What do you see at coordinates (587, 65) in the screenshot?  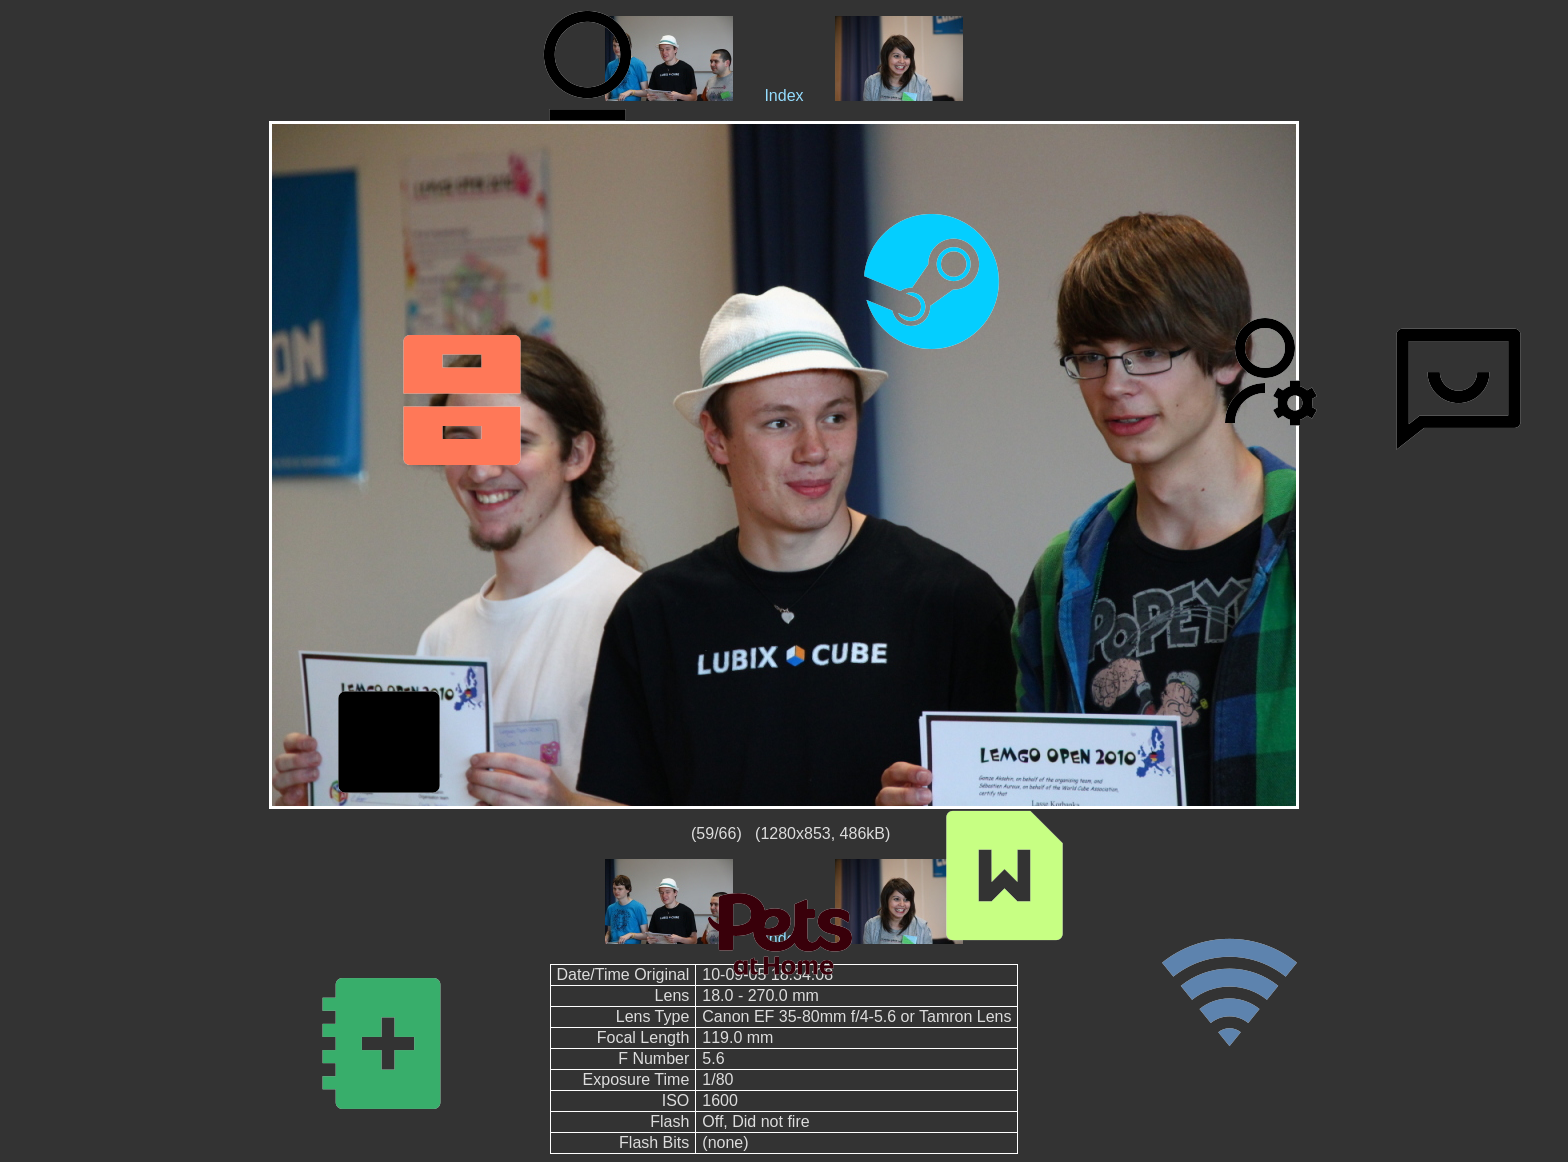 I see `view user profile` at bounding box center [587, 65].